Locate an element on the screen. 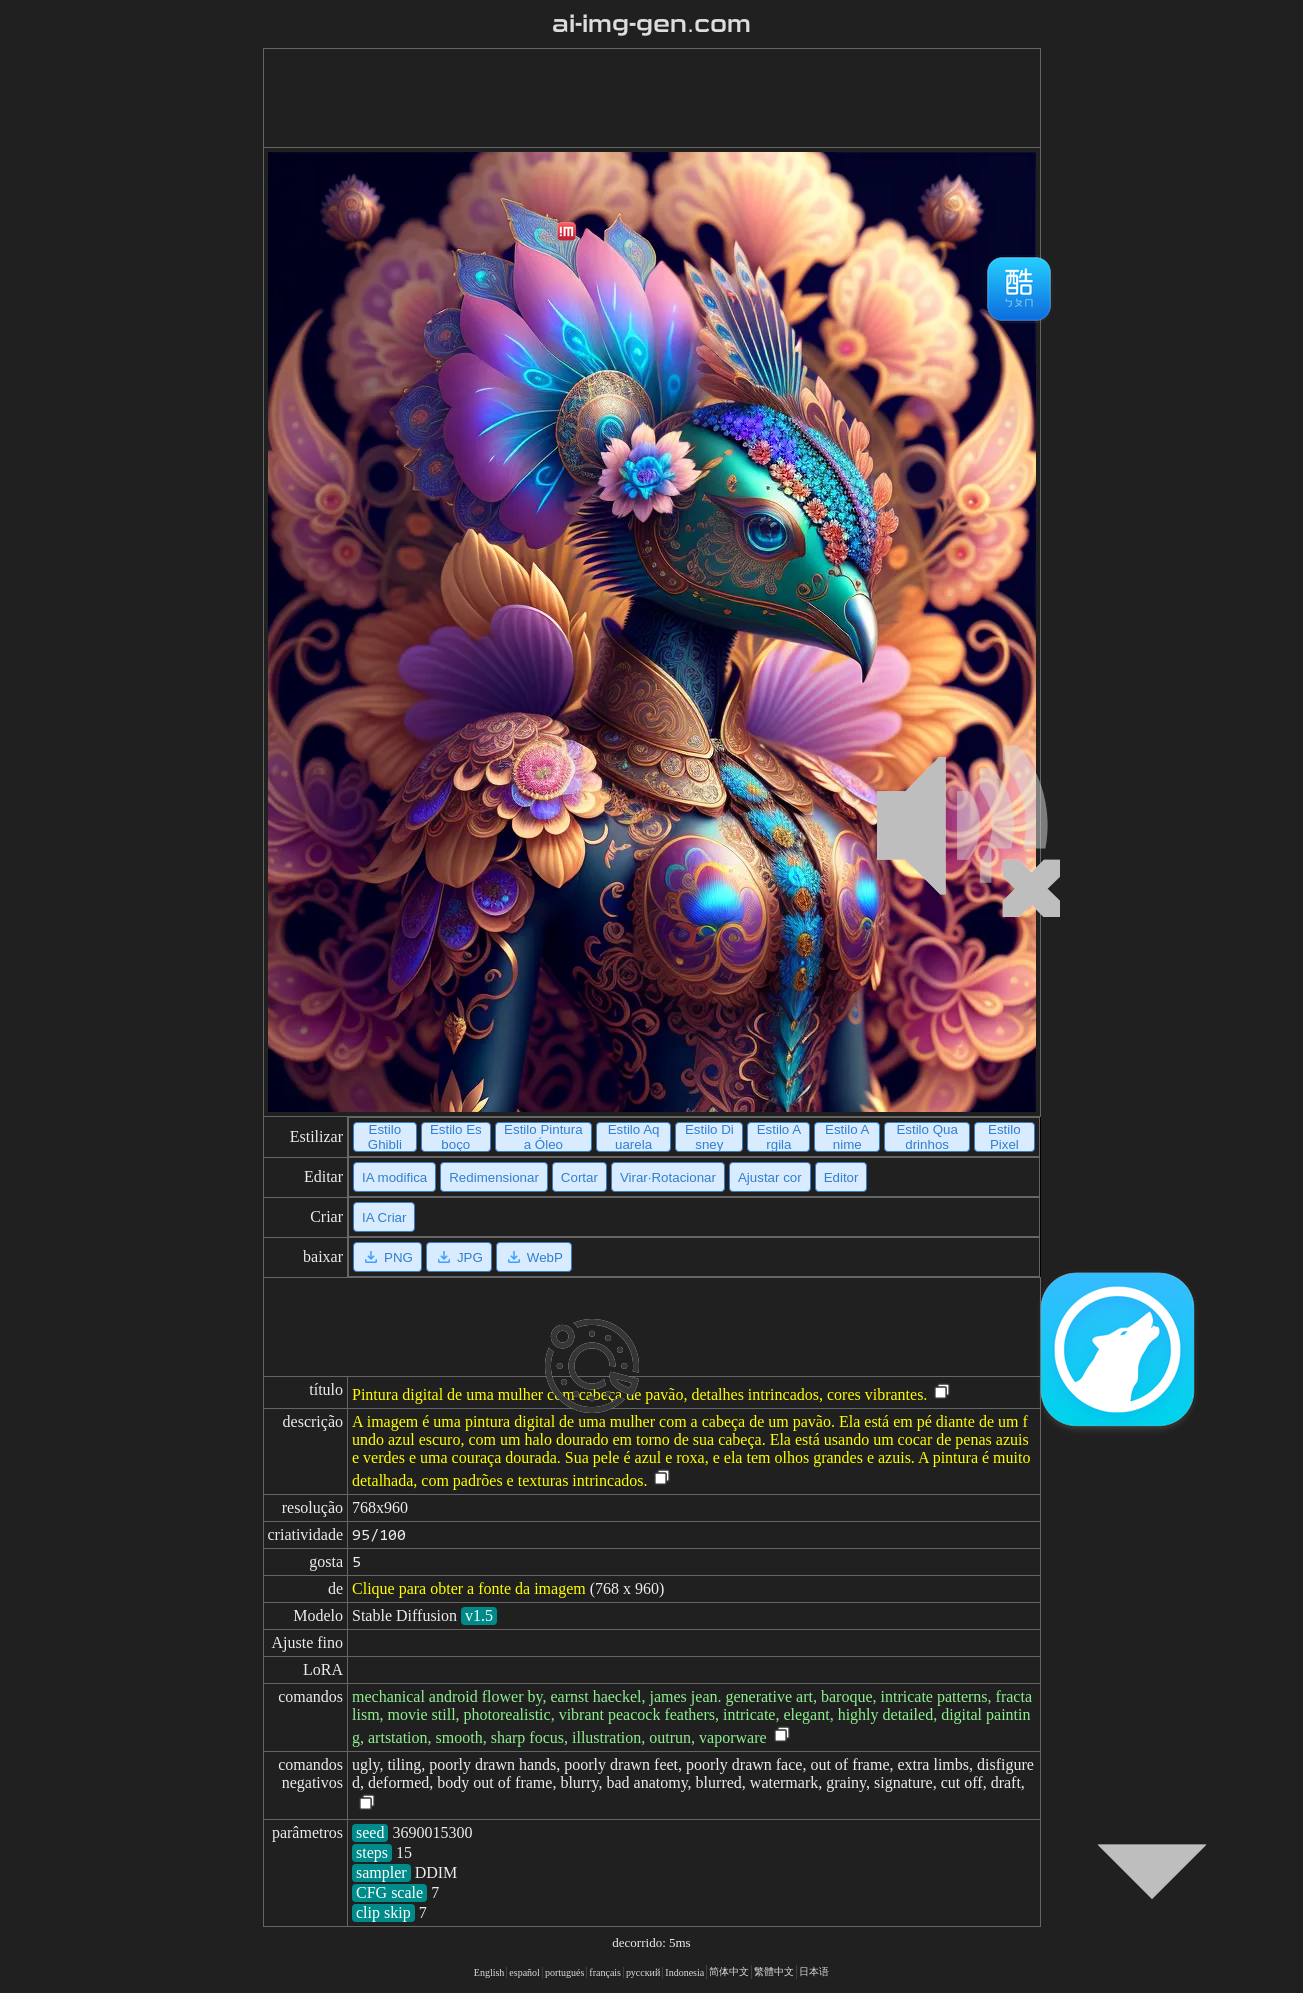 This screenshot has height=1993, width=1303. open IBus Chewing input method settings is located at coordinates (1019, 289).